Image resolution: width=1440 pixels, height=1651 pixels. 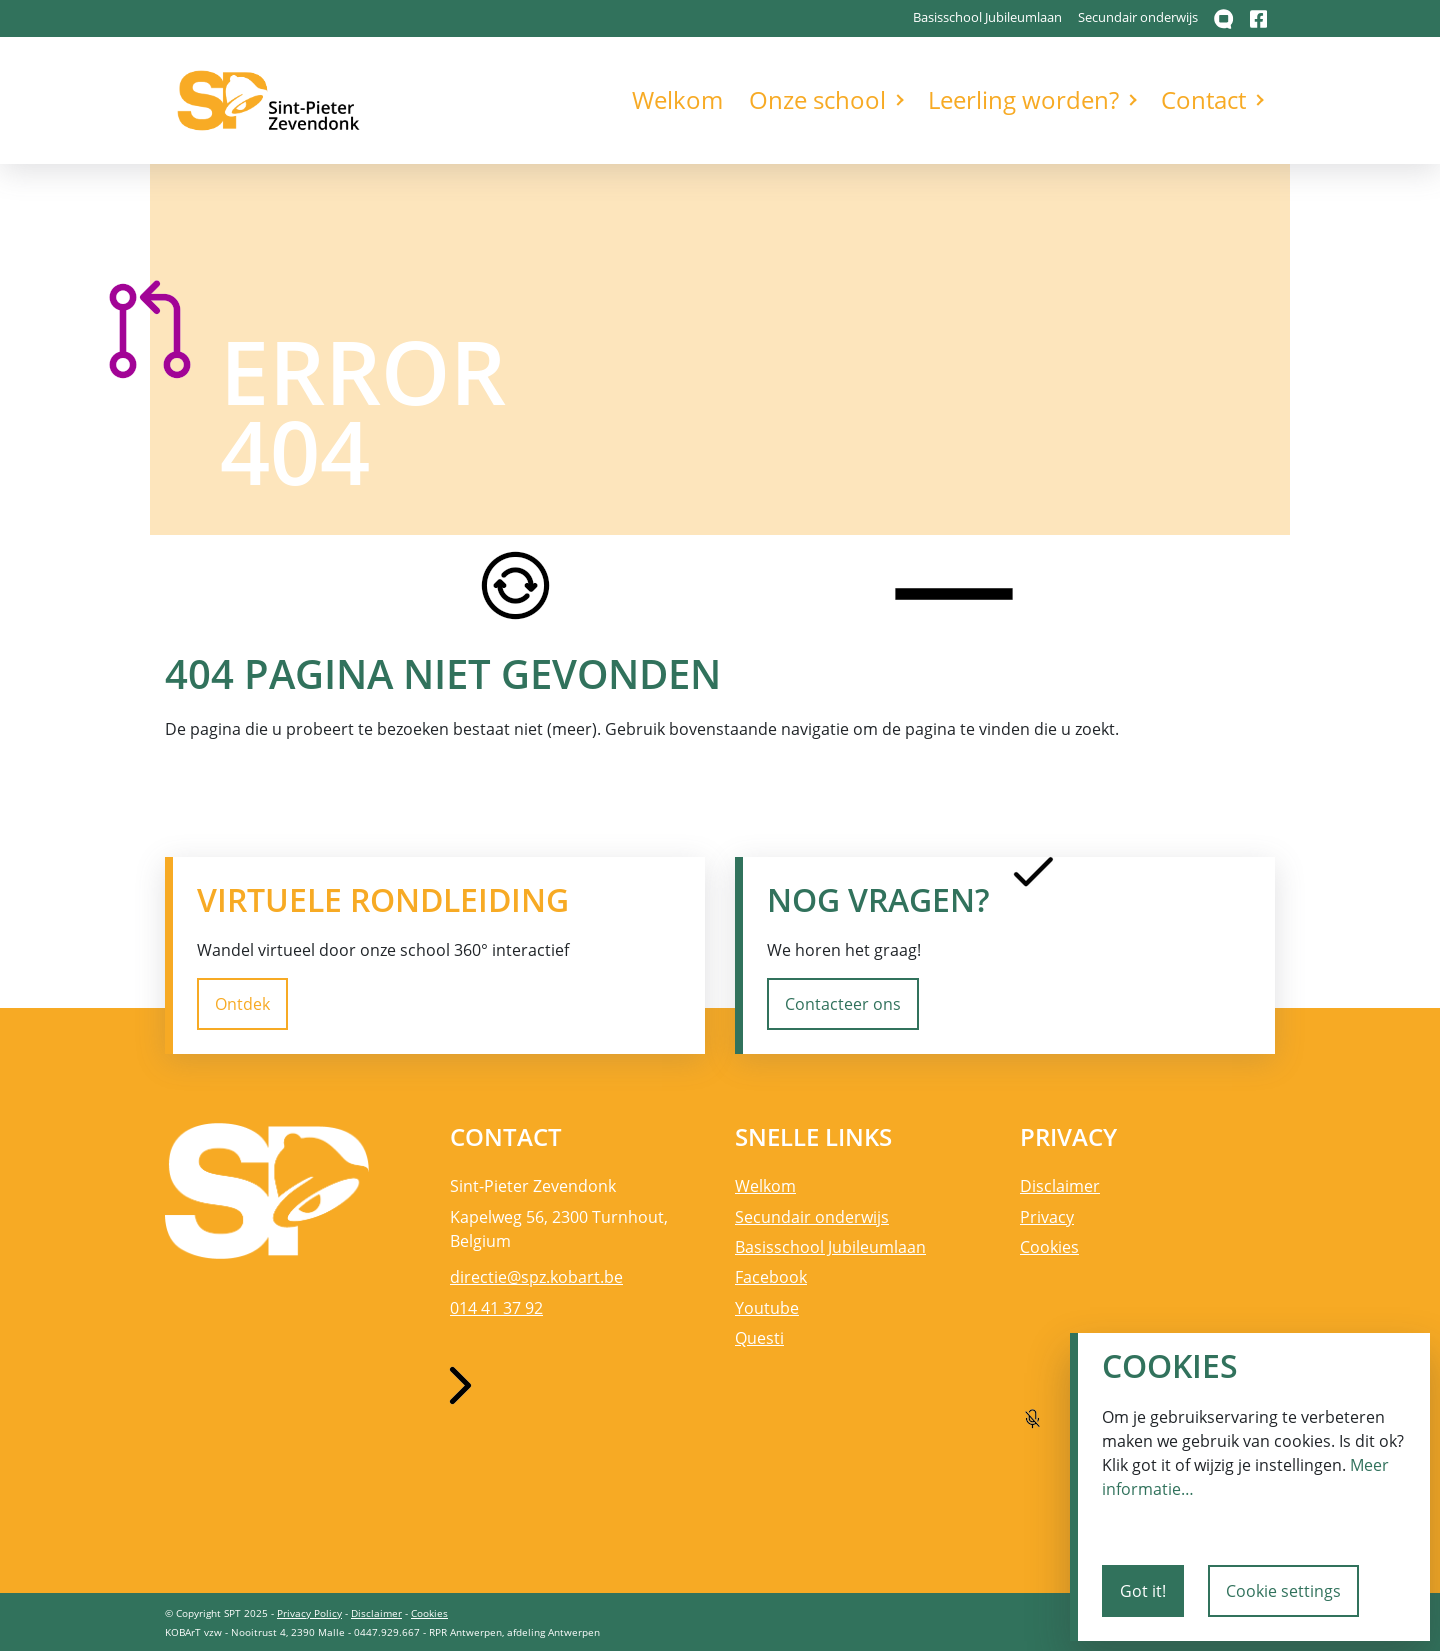 I want to click on remove an item from a list, so click(x=954, y=594).